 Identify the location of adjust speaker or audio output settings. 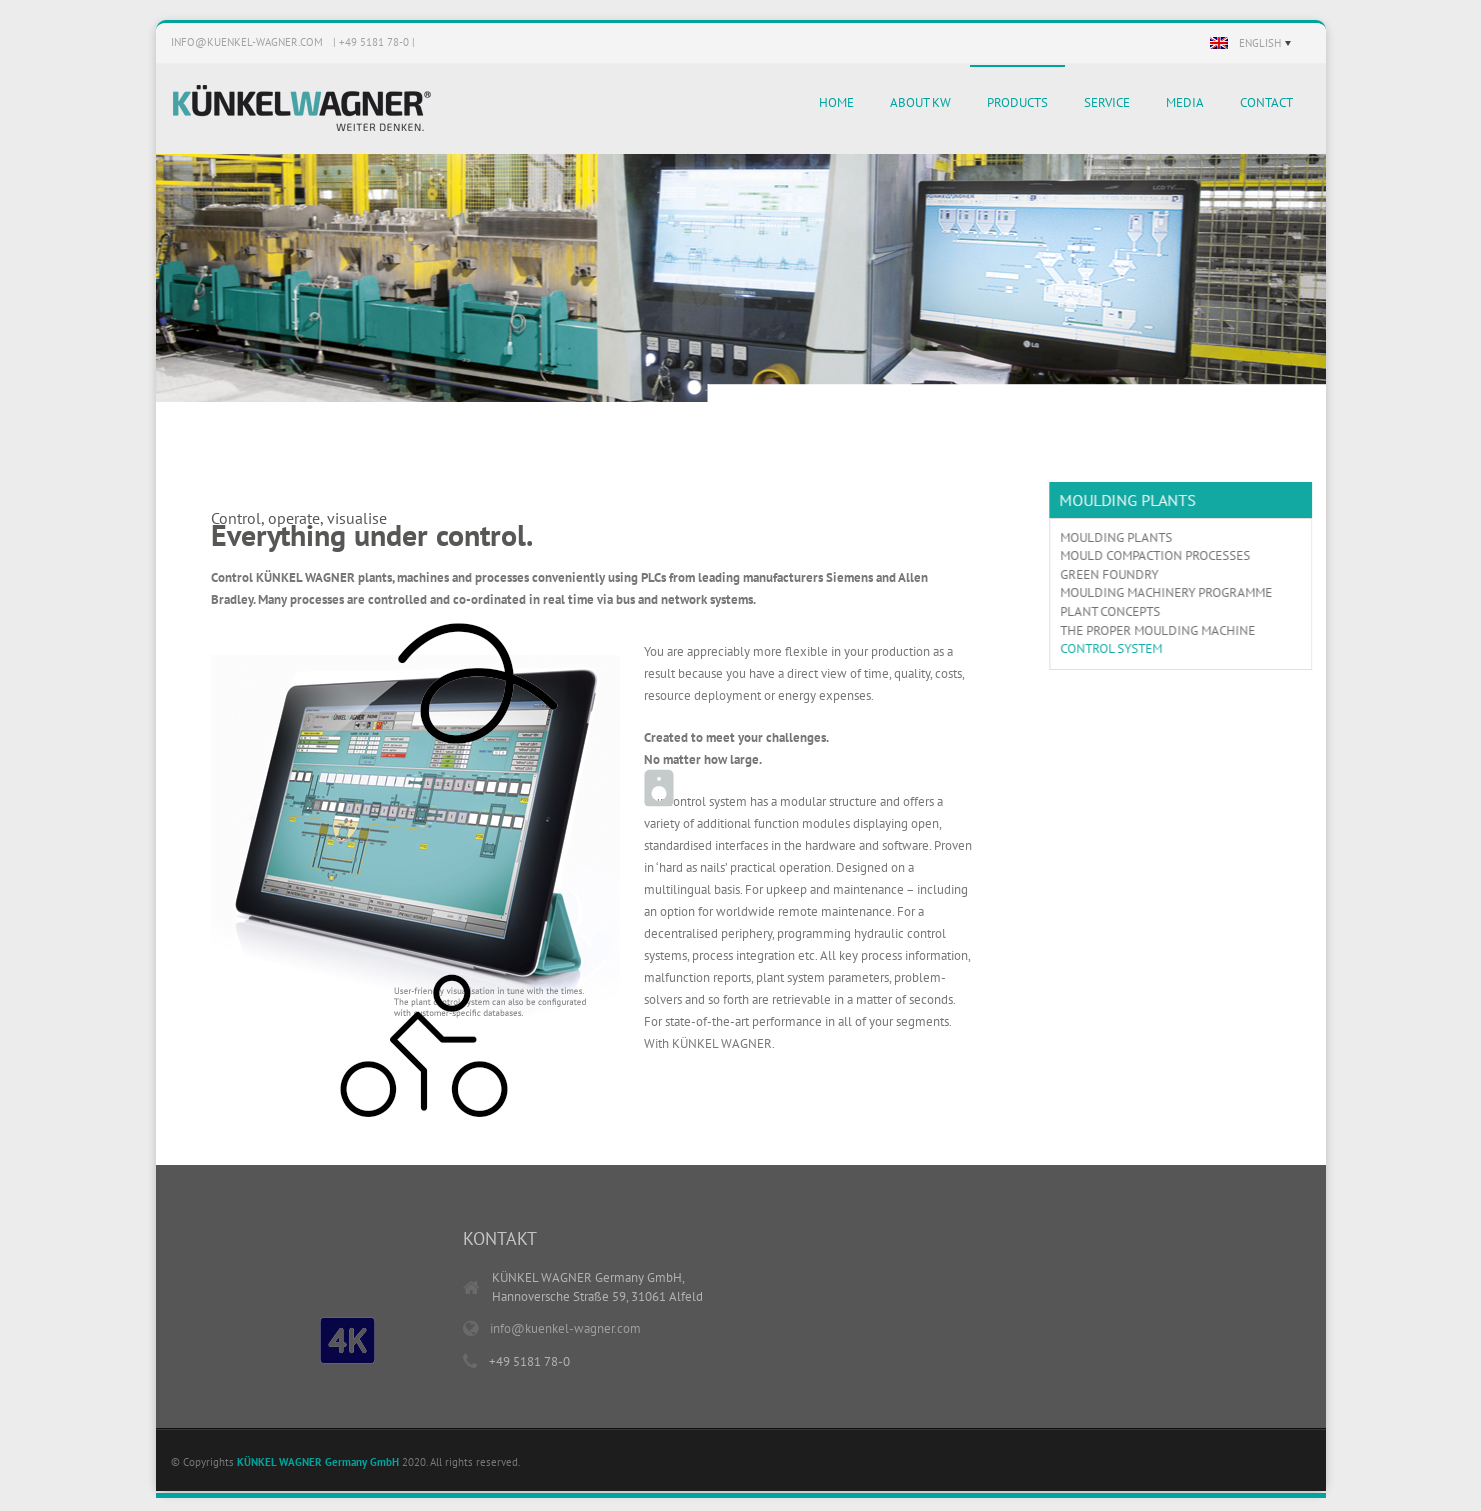
(659, 788).